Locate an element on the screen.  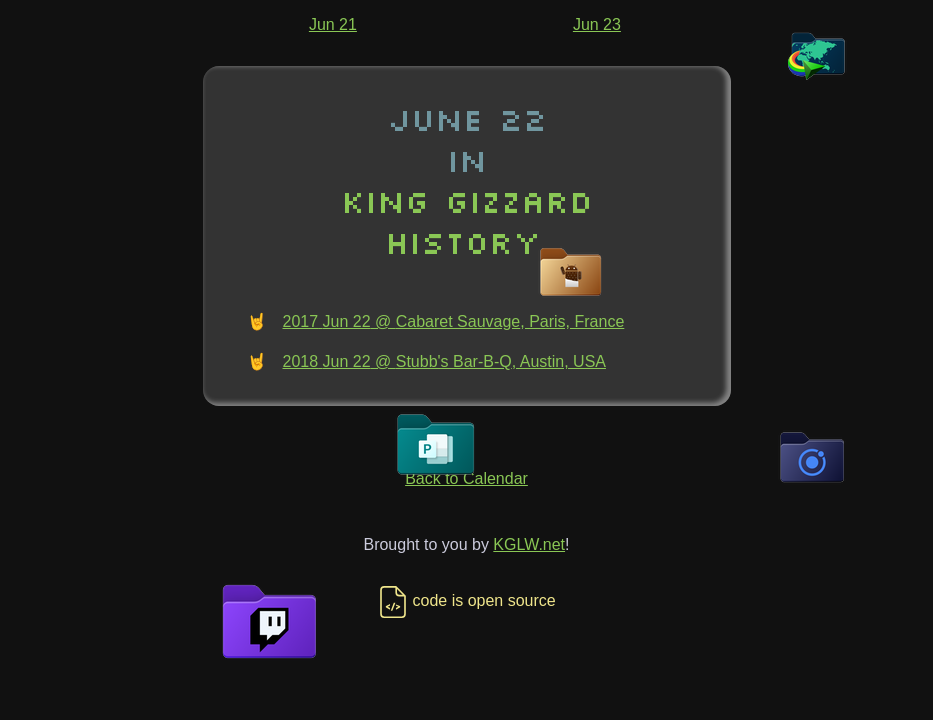
open ionic framework project folder is located at coordinates (812, 459).